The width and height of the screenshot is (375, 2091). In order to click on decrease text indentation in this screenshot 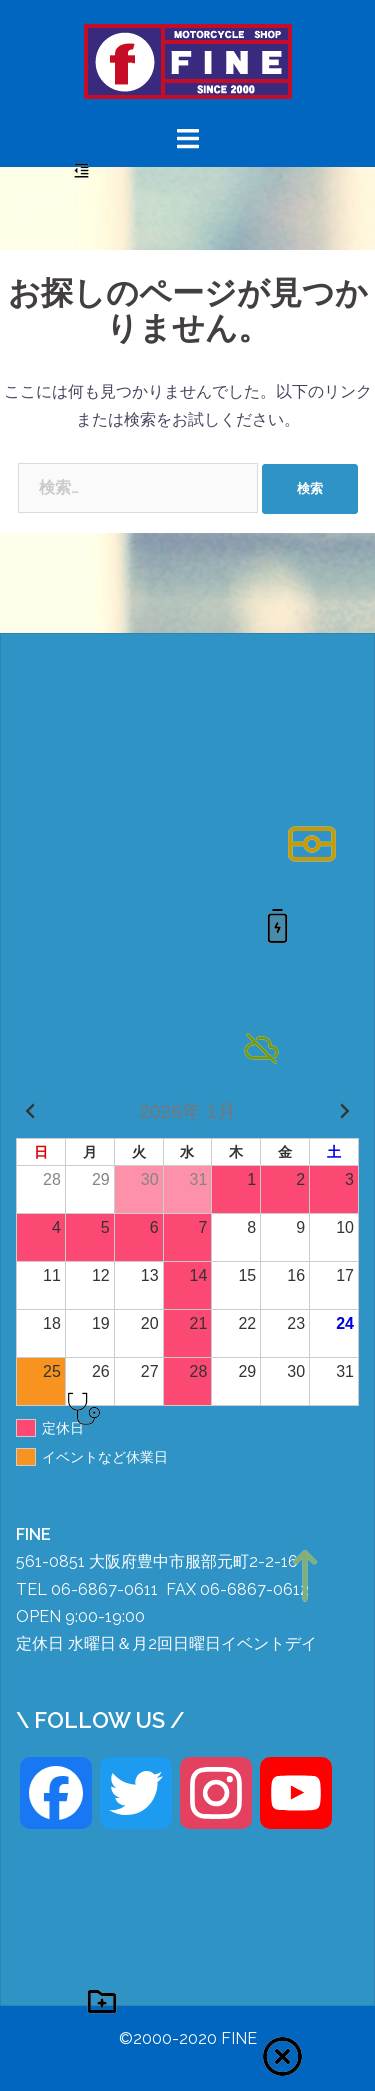, I will do `click(81, 170)`.